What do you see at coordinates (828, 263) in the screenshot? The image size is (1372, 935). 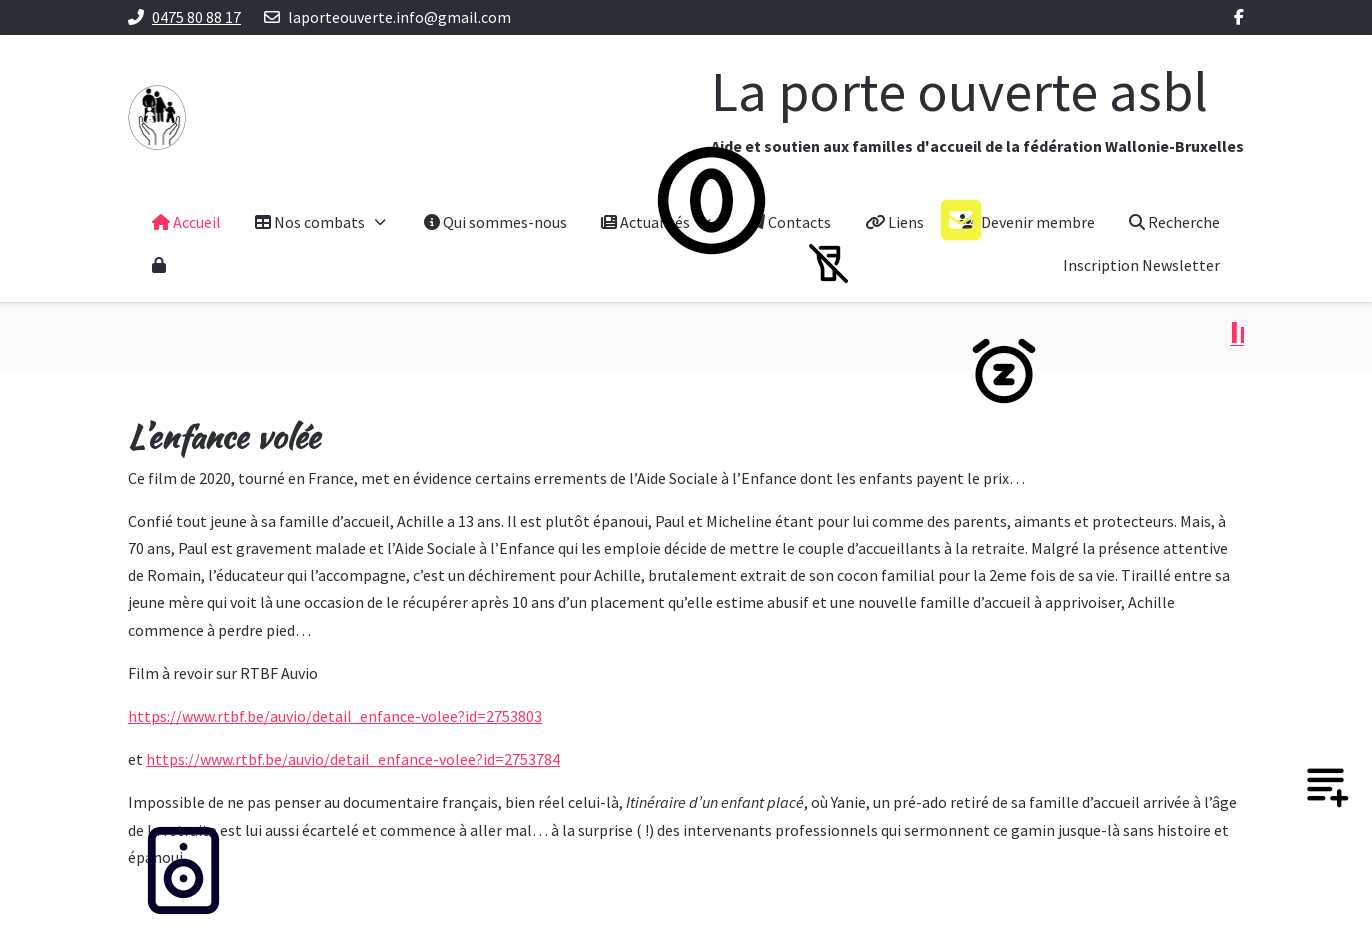 I see `no alcohol allowed` at bounding box center [828, 263].